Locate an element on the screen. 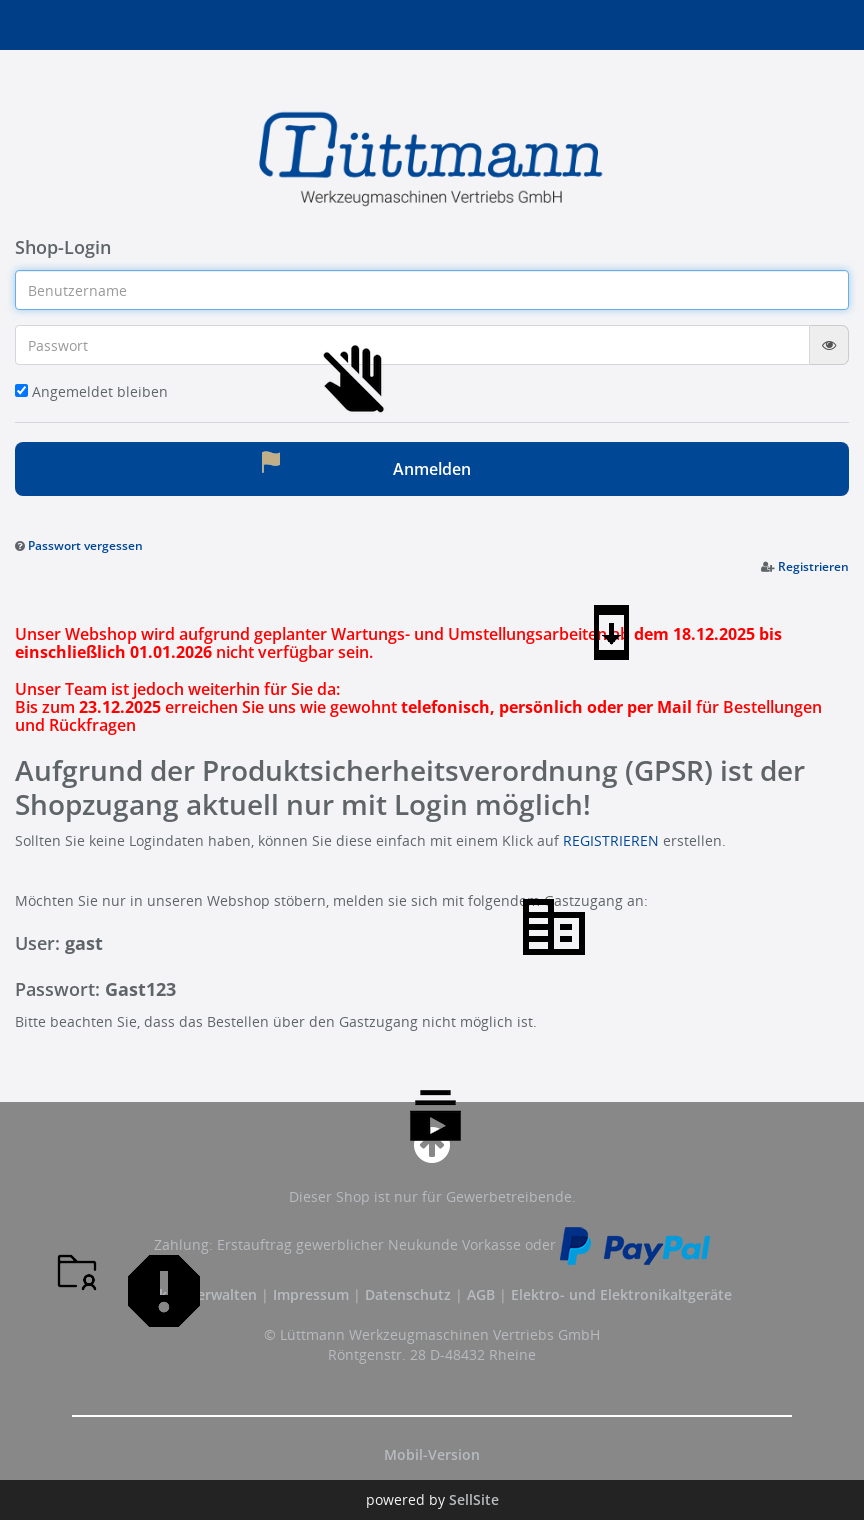 This screenshot has width=864, height=1520. do not touch - touchscreen disabled is located at coordinates (356, 380).